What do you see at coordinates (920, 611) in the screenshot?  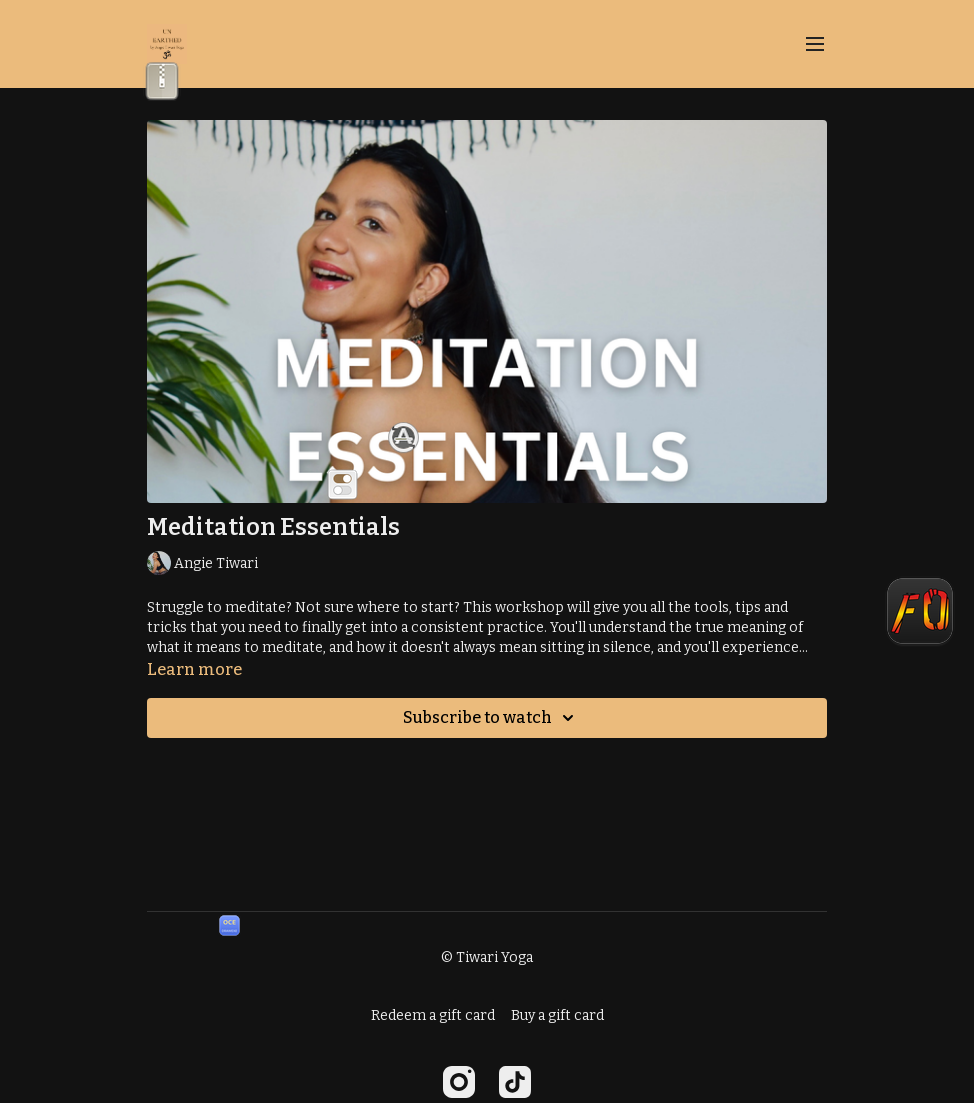 I see `launch the flatout racing game` at bounding box center [920, 611].